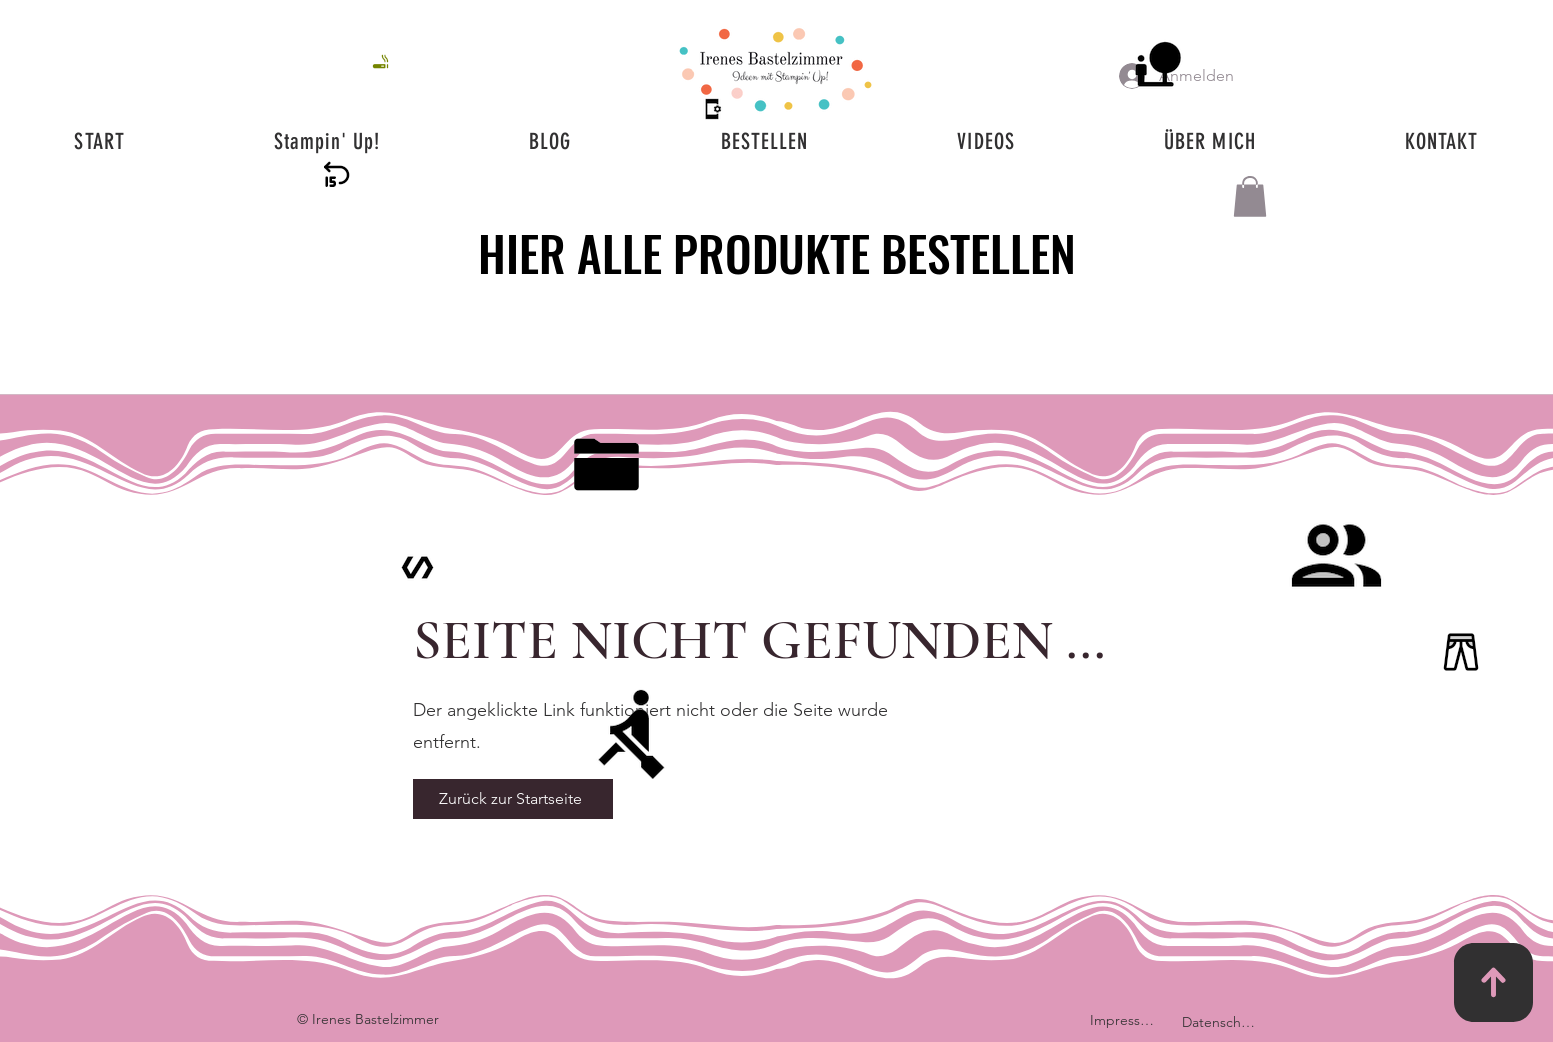 The width and height of the screenshot is (1553, 1042). What do you see at coordinates (606, 464) in the screenshot?
I see `open folder to view files` at bounding box center [606, 464].